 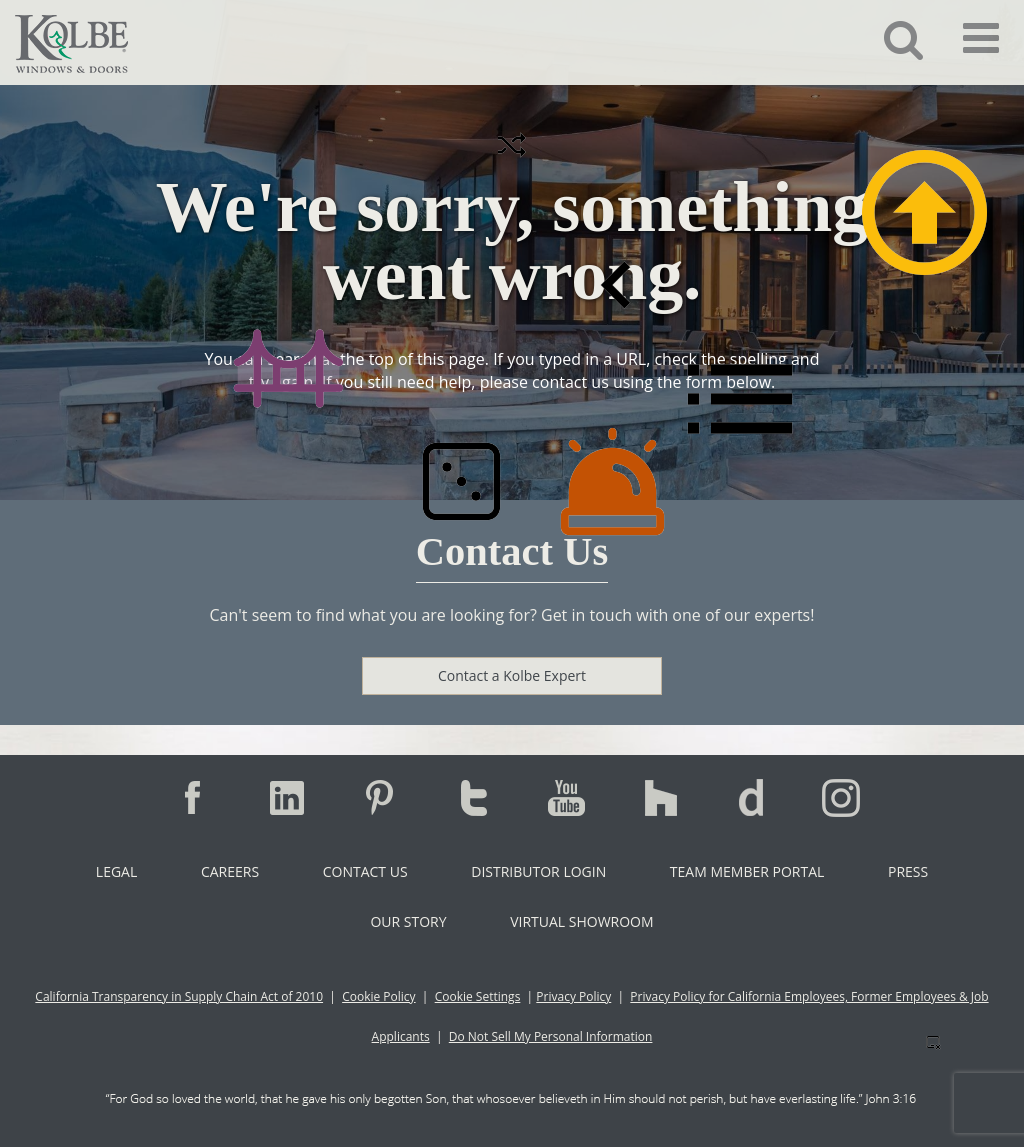 What do you see at coordinates (740, 399) in the screenshot?
I see `view items in list format` at bounding box center [740, 399].